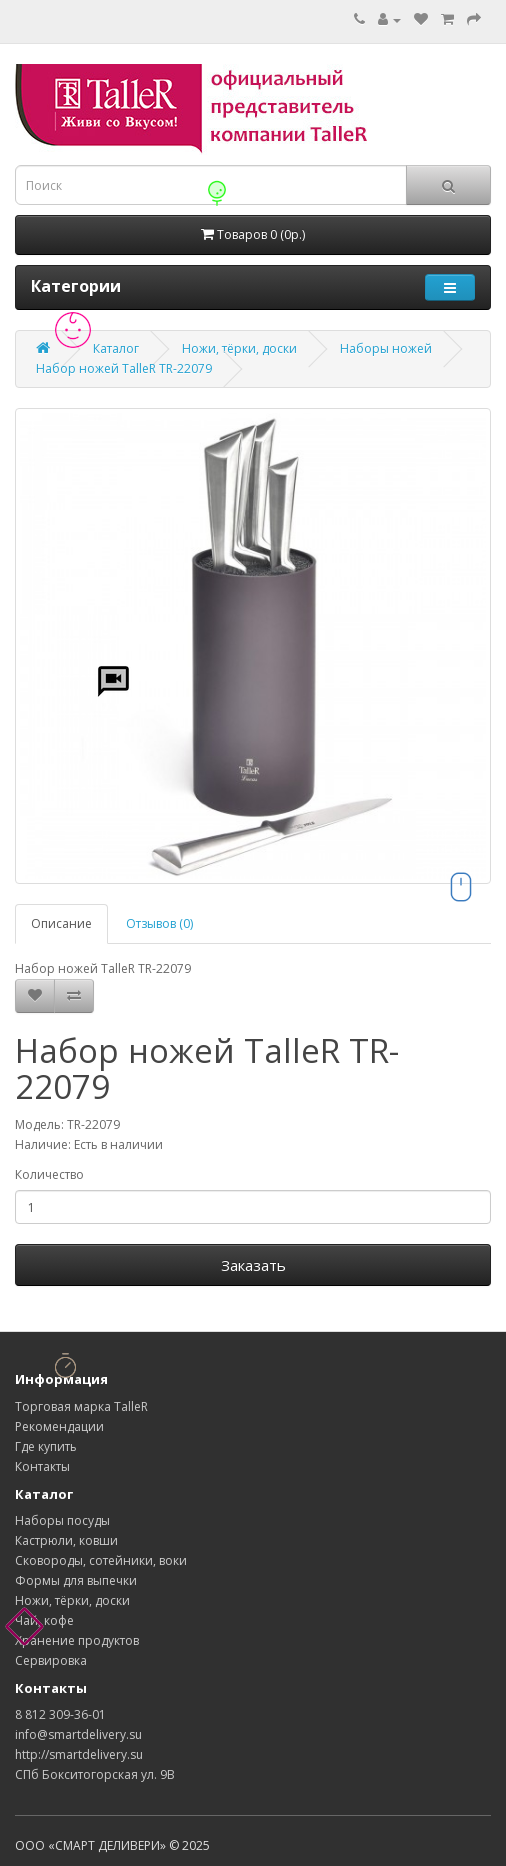 The height and width of the screenshot is (1866, 506). Describe the element at coordinates (24, 1626) in the screenshot. I see `indicates premium or exclusive content` at that location.